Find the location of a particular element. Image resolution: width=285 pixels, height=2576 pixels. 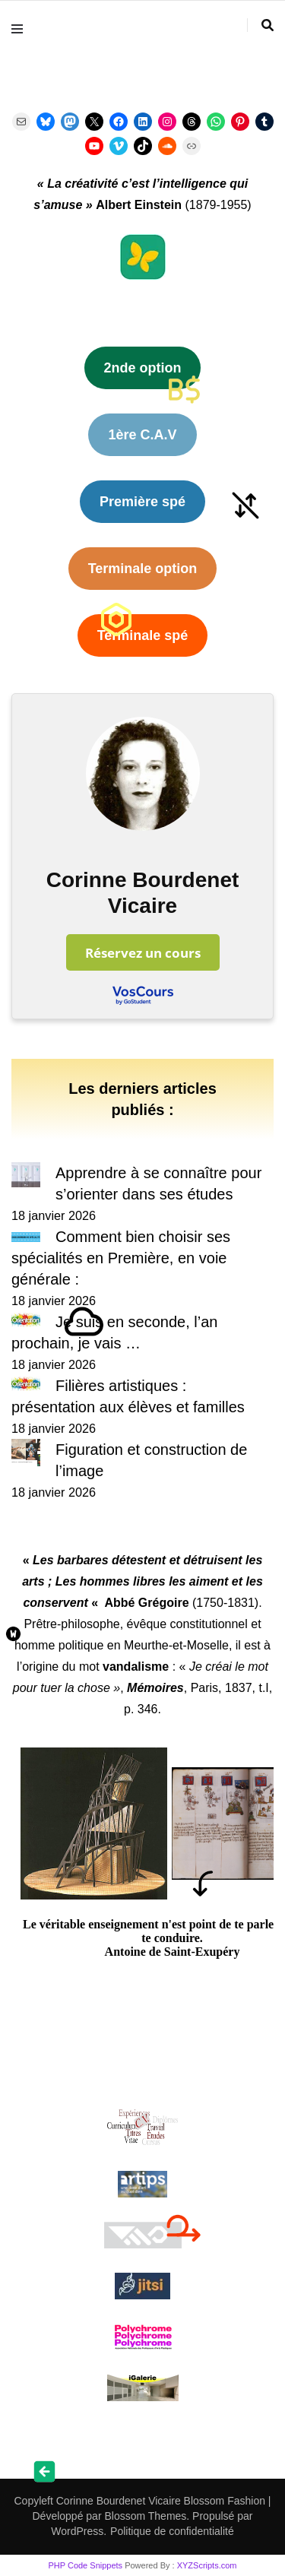

go back and down in navigation is located at coordinates (203, 1884).